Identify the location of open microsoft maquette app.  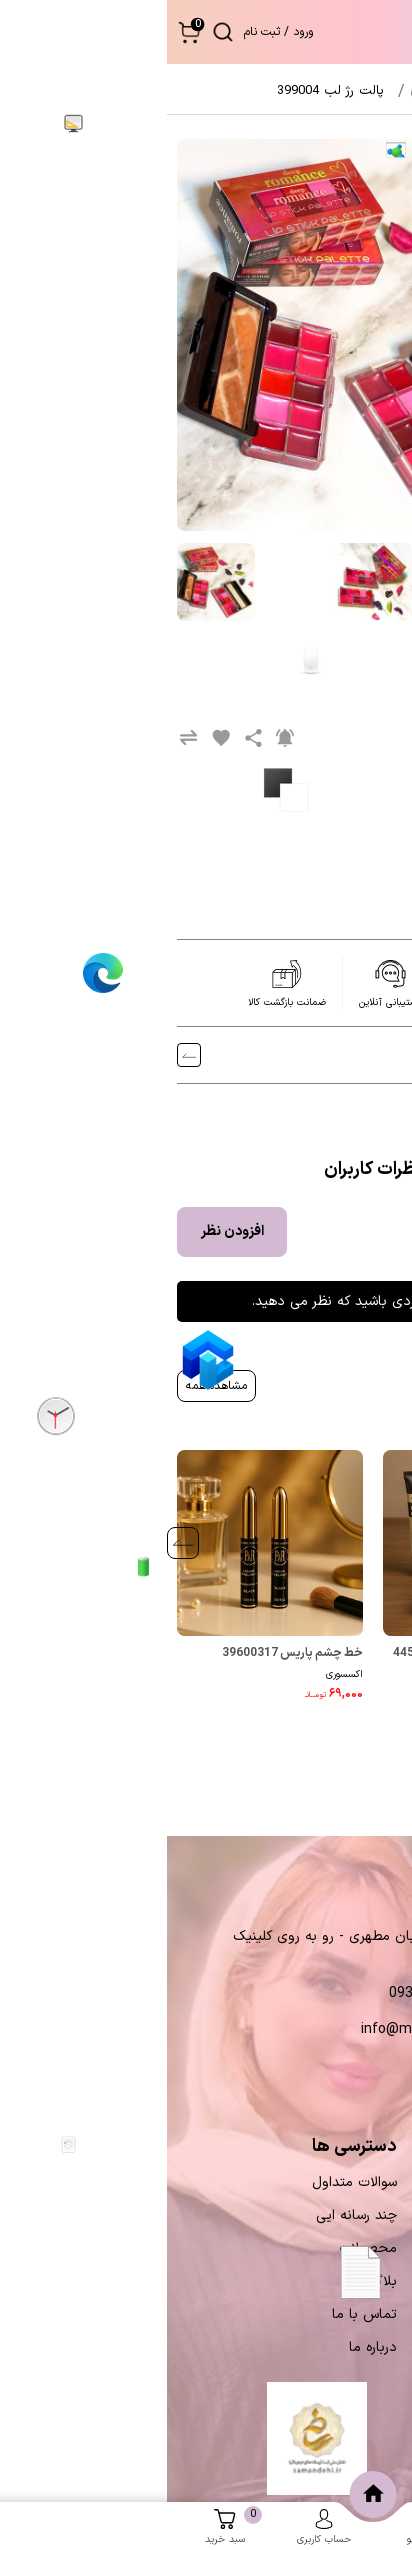
(208, 1360).